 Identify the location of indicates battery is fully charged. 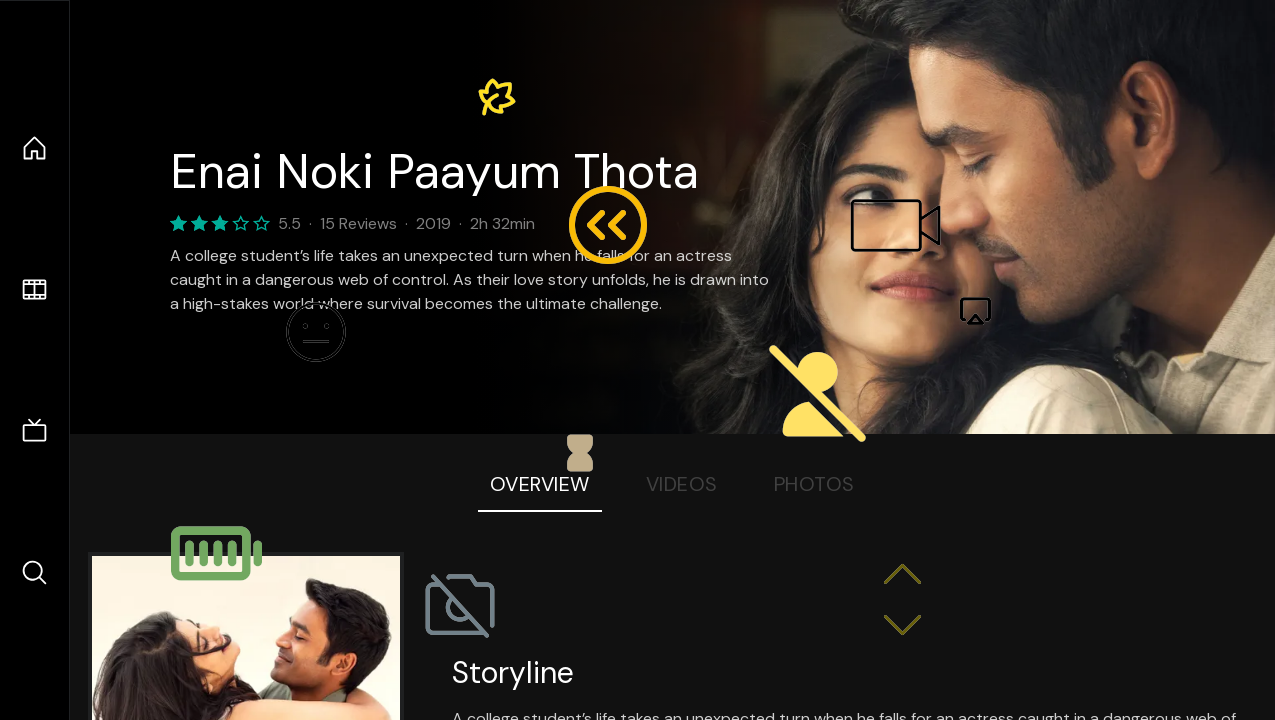
(216, 553).